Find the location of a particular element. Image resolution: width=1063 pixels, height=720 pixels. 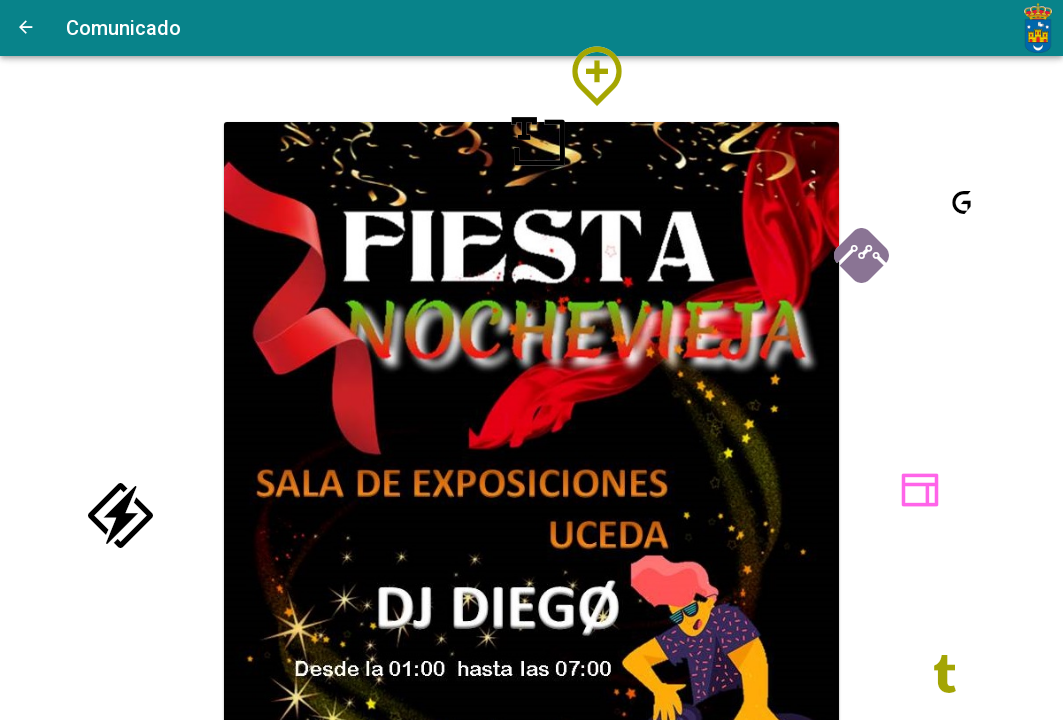

add a new location pin is located at coordinates (597, 74).